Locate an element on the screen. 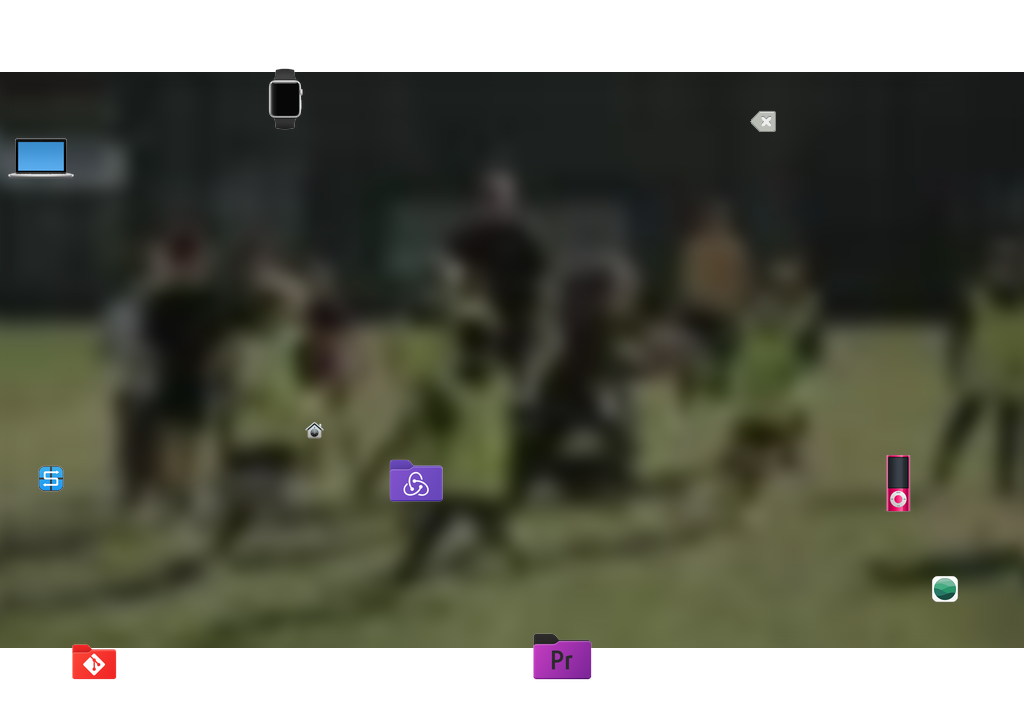  open folder containing adobe premiere project files is located at coordinates (562, 658).